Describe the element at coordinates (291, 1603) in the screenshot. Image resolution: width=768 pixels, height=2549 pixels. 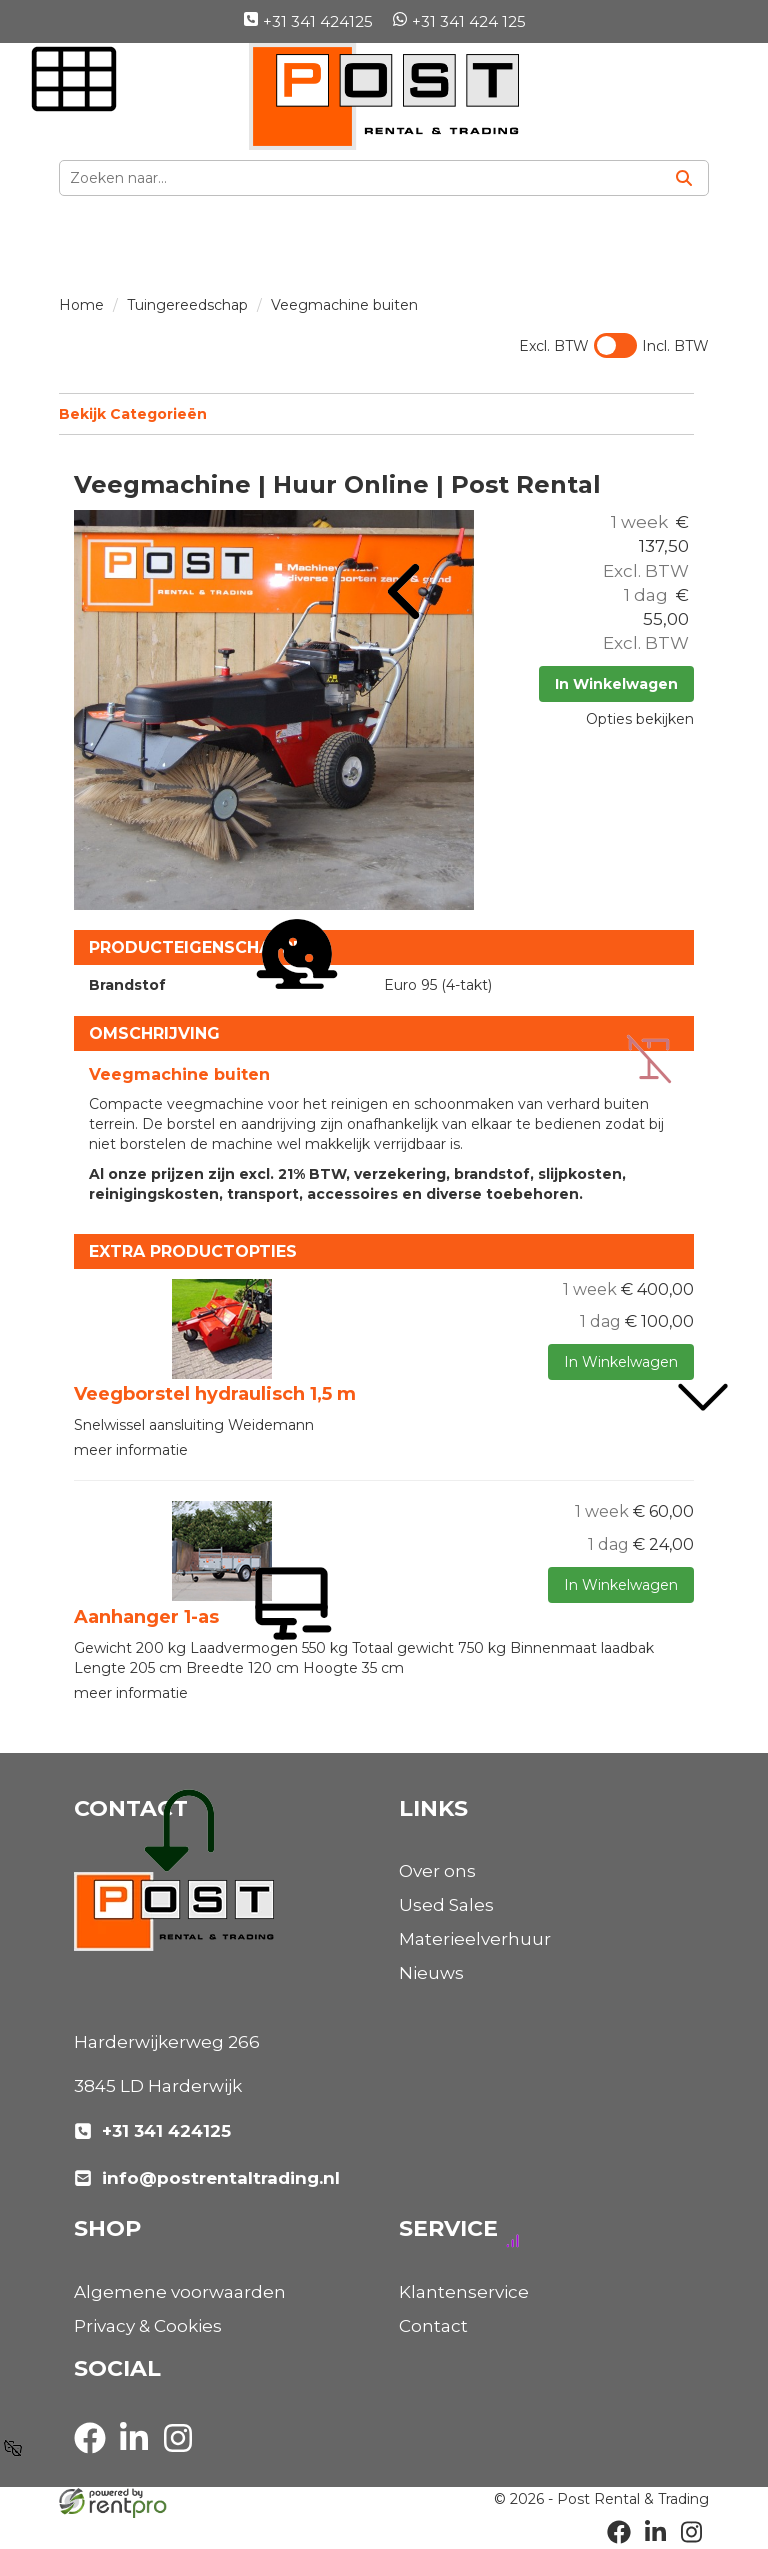
I see `remove a desktop device from your account` at that location.